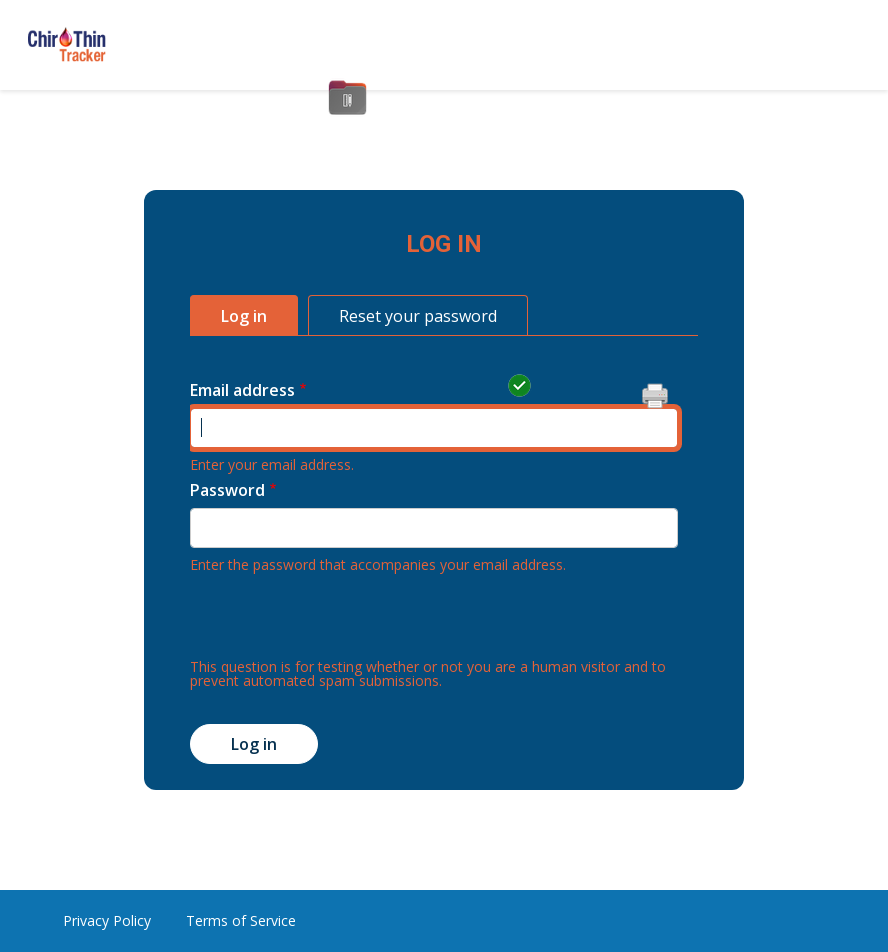 Image resolution: width=888 pixels, height=952 pixels. Describe the element at coordinates (519, 385) in the screenshot. I see `confirm or accept an action` at that location.